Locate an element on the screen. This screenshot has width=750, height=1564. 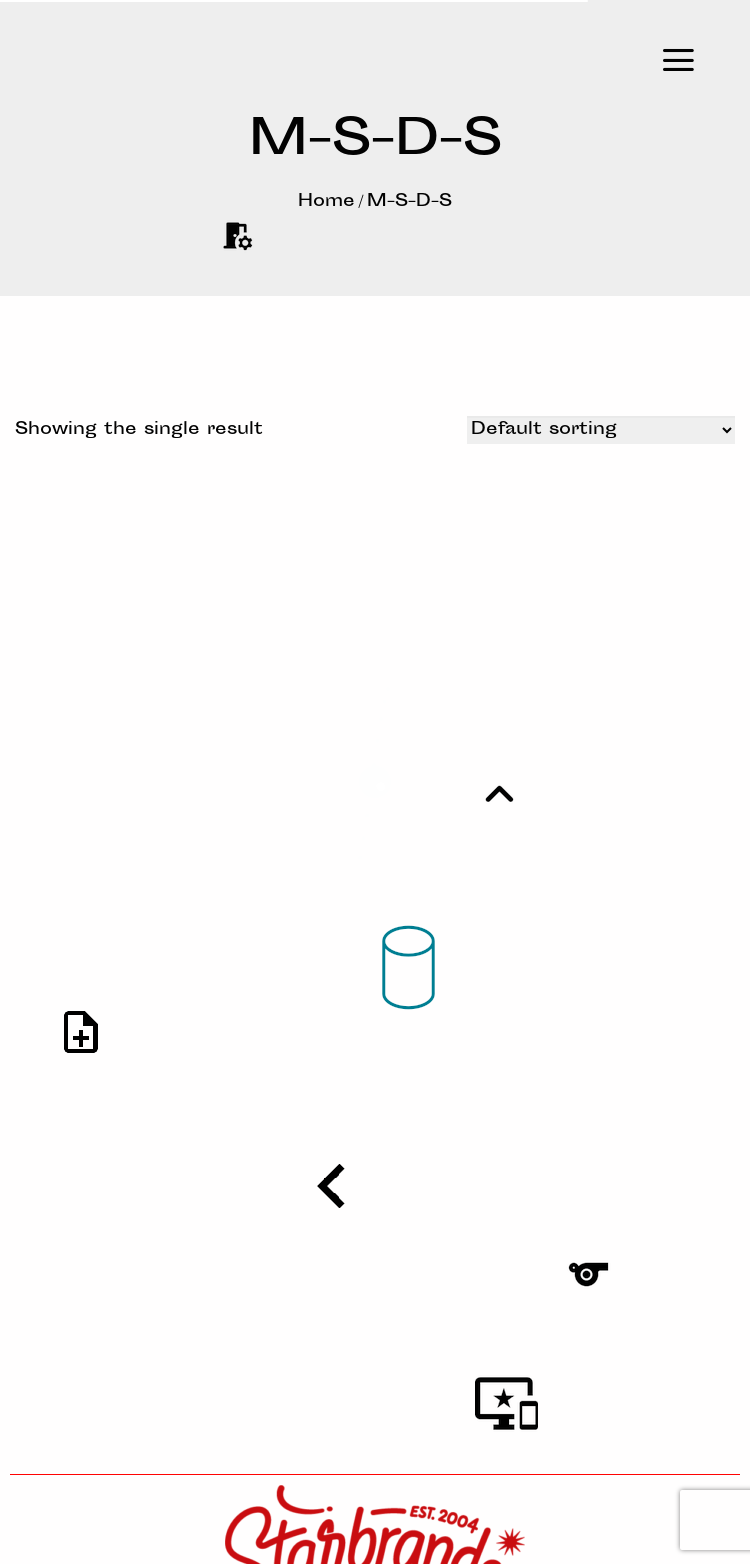
adjust room or space settings is located at coordinates (236, 235).